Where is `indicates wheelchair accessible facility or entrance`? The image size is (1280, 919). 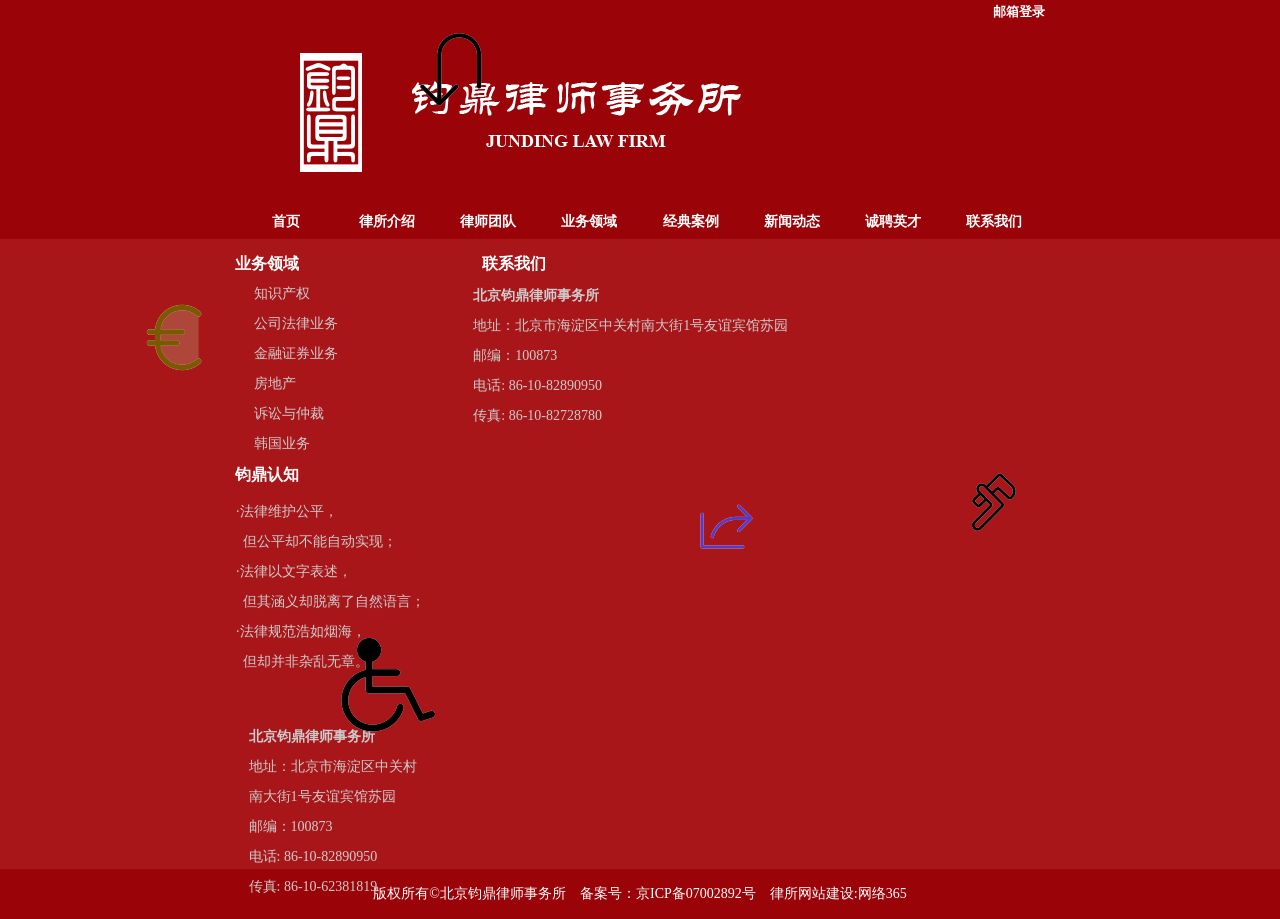 indicates wheelchair accessible facility or entrance is located at coordinates (379, 686).